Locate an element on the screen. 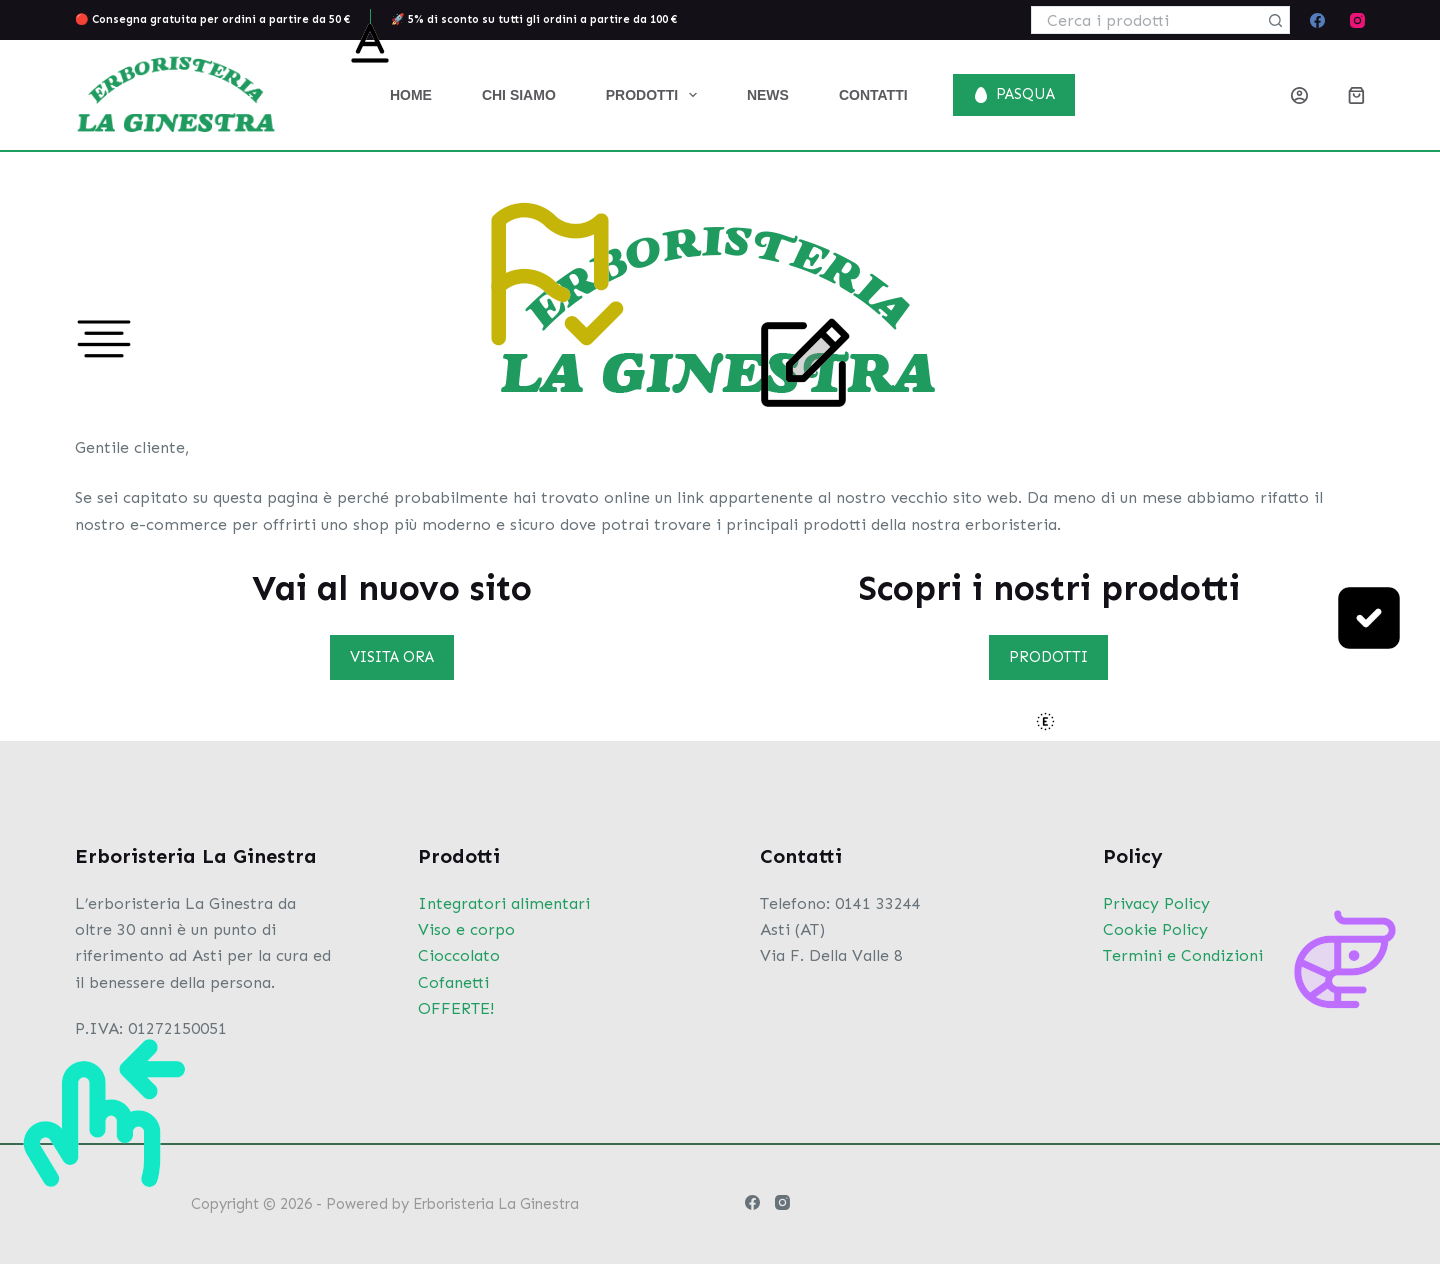 This screenshot has width=1440, height=1264. swipe left to continue or dismiss is located at coordinates (97, 1118).